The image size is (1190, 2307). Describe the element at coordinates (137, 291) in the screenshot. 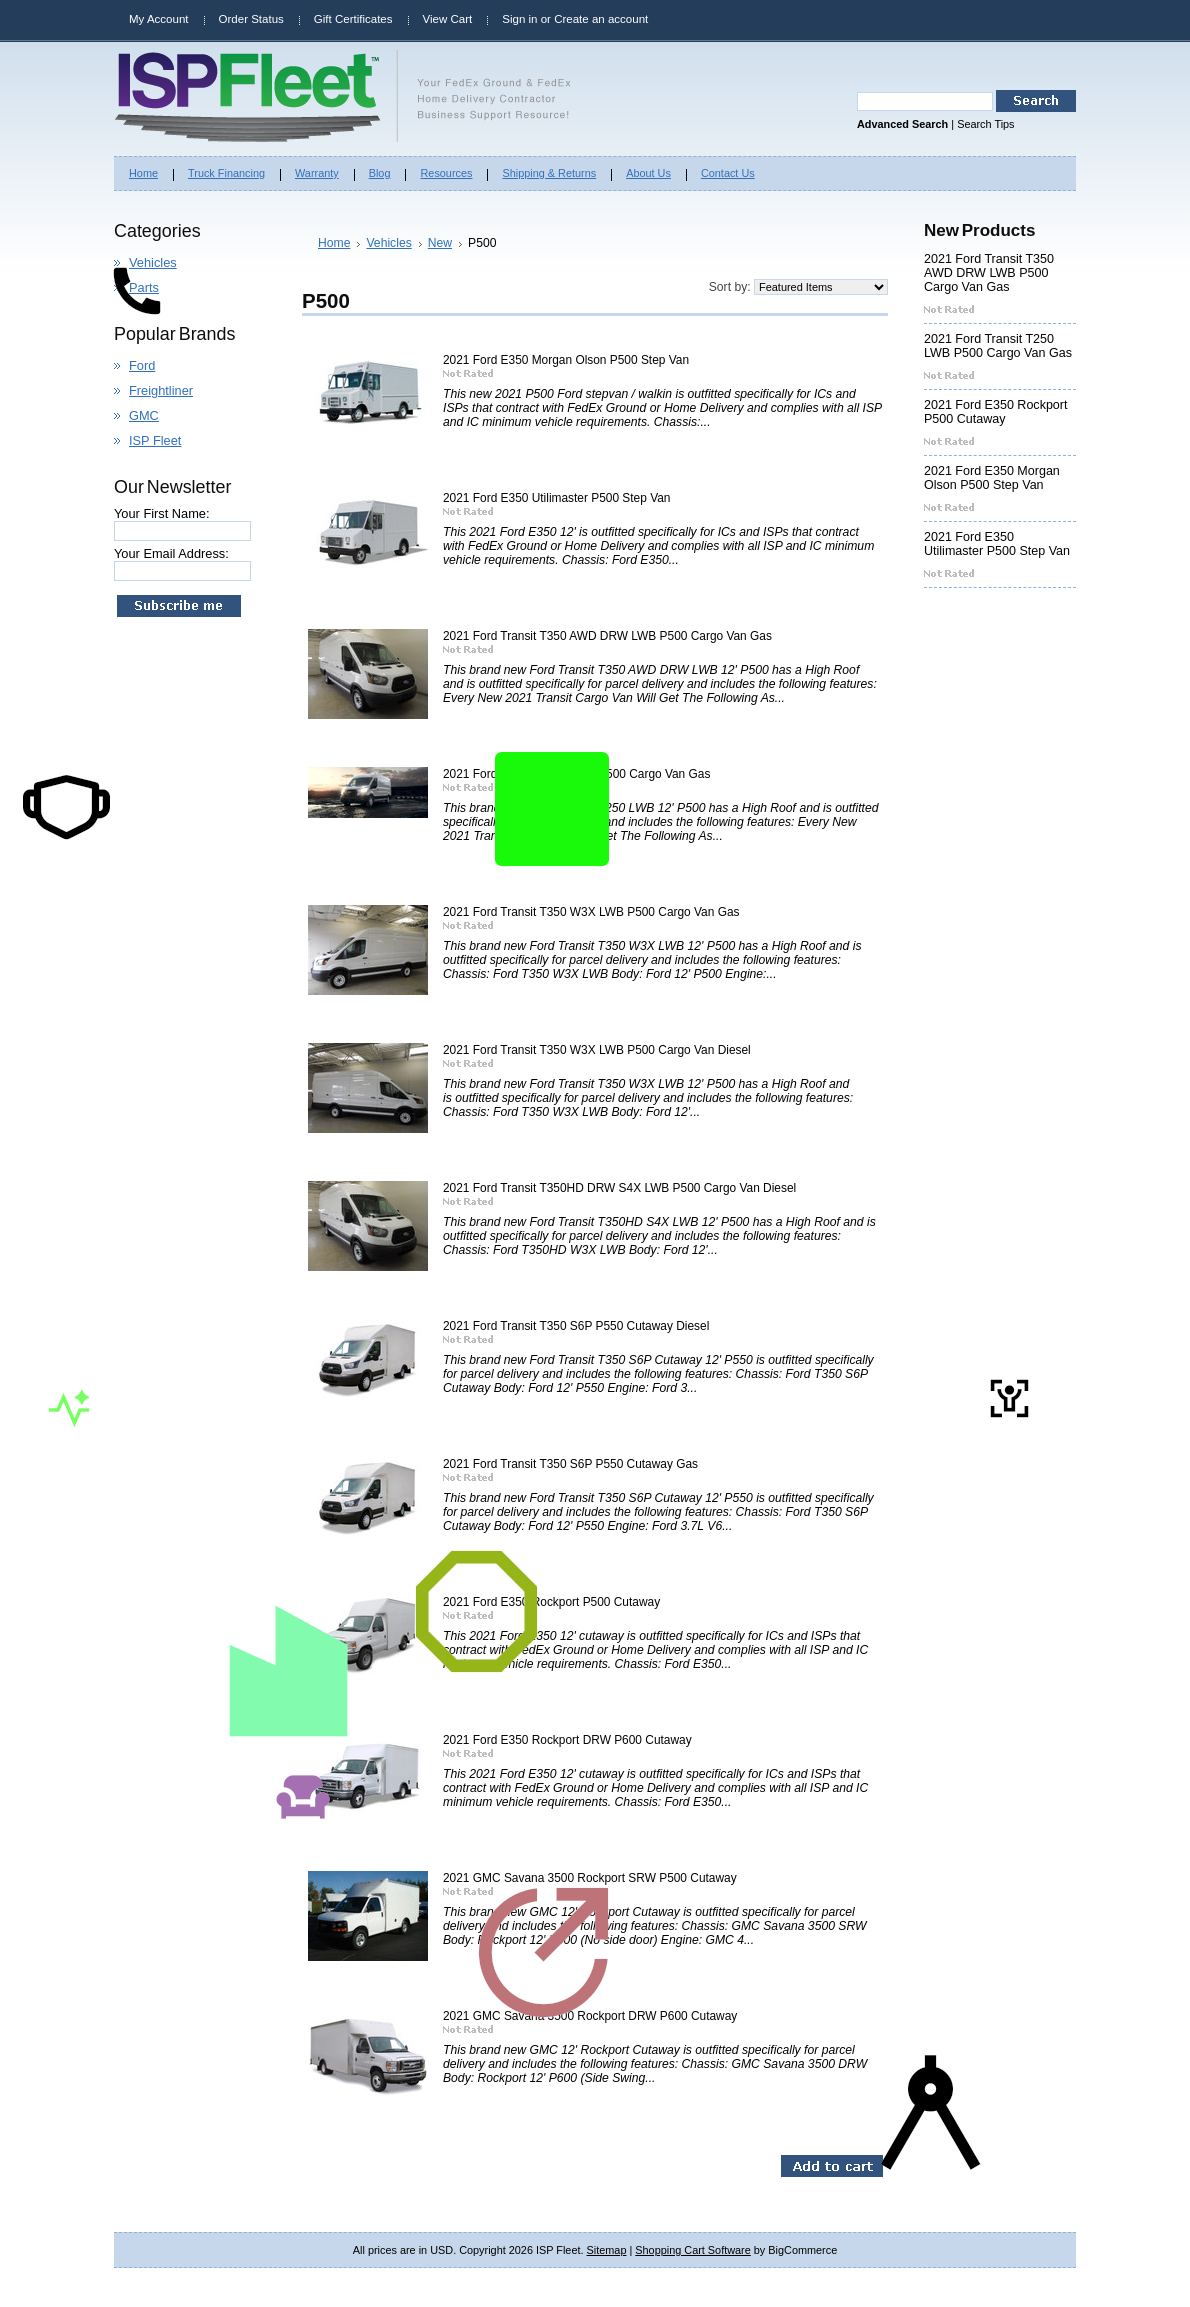

I see `make a phone call` at that location.